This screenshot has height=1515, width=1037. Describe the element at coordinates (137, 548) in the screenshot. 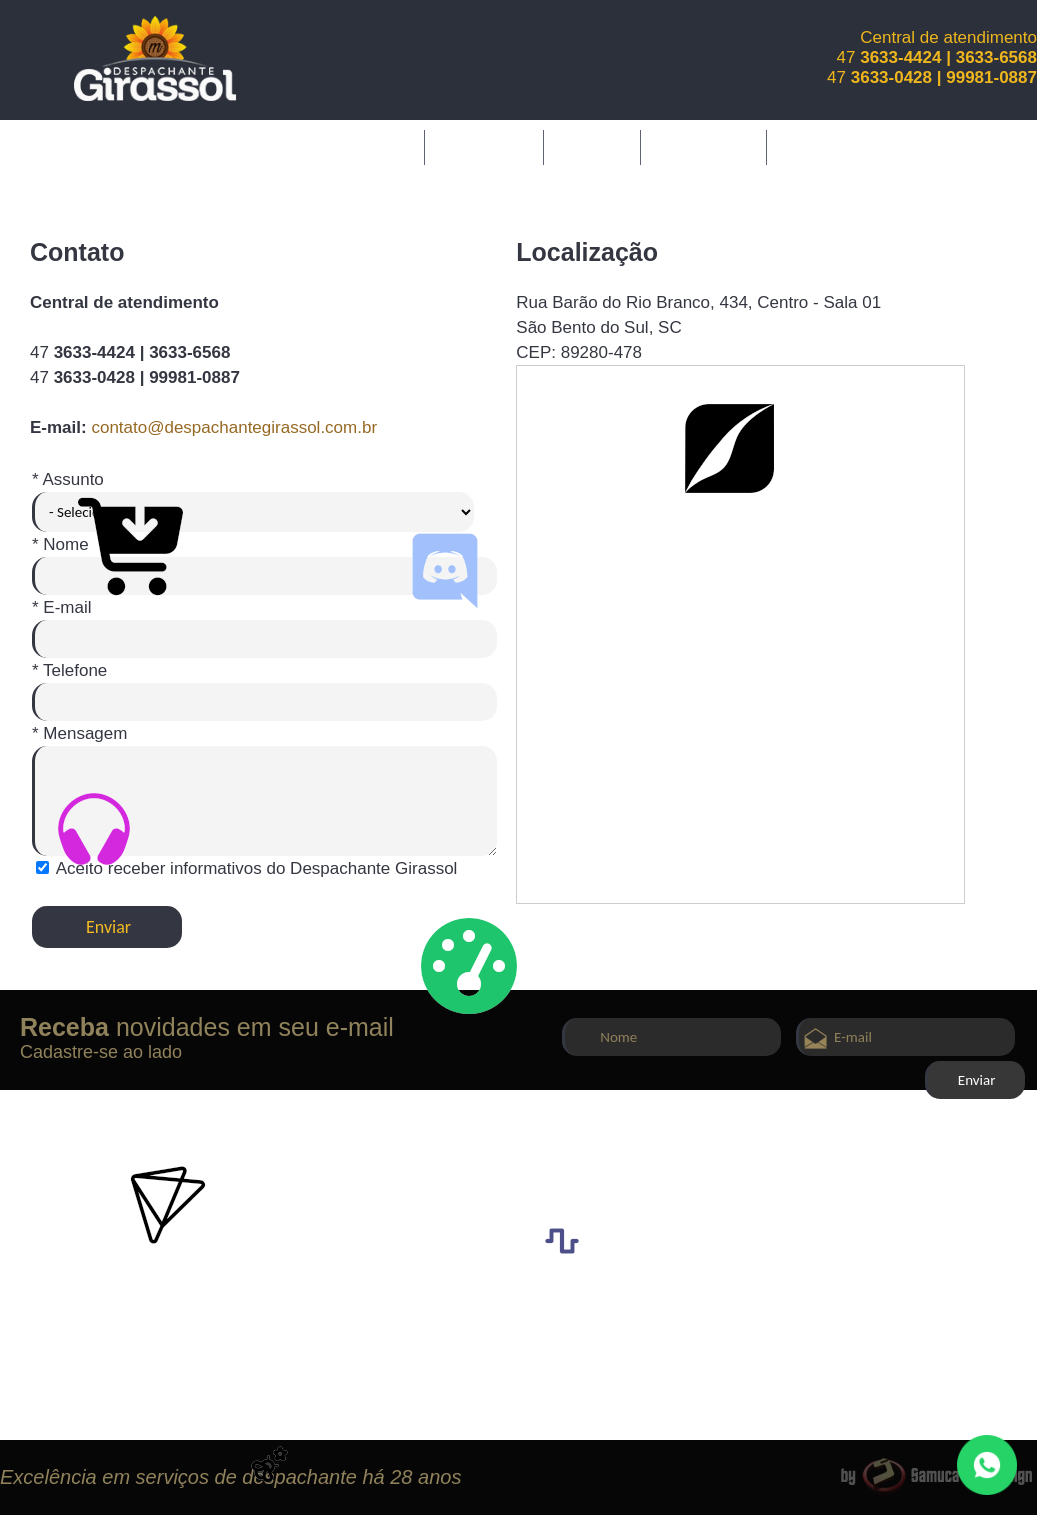

I see `add item to shopping cart` at that location.